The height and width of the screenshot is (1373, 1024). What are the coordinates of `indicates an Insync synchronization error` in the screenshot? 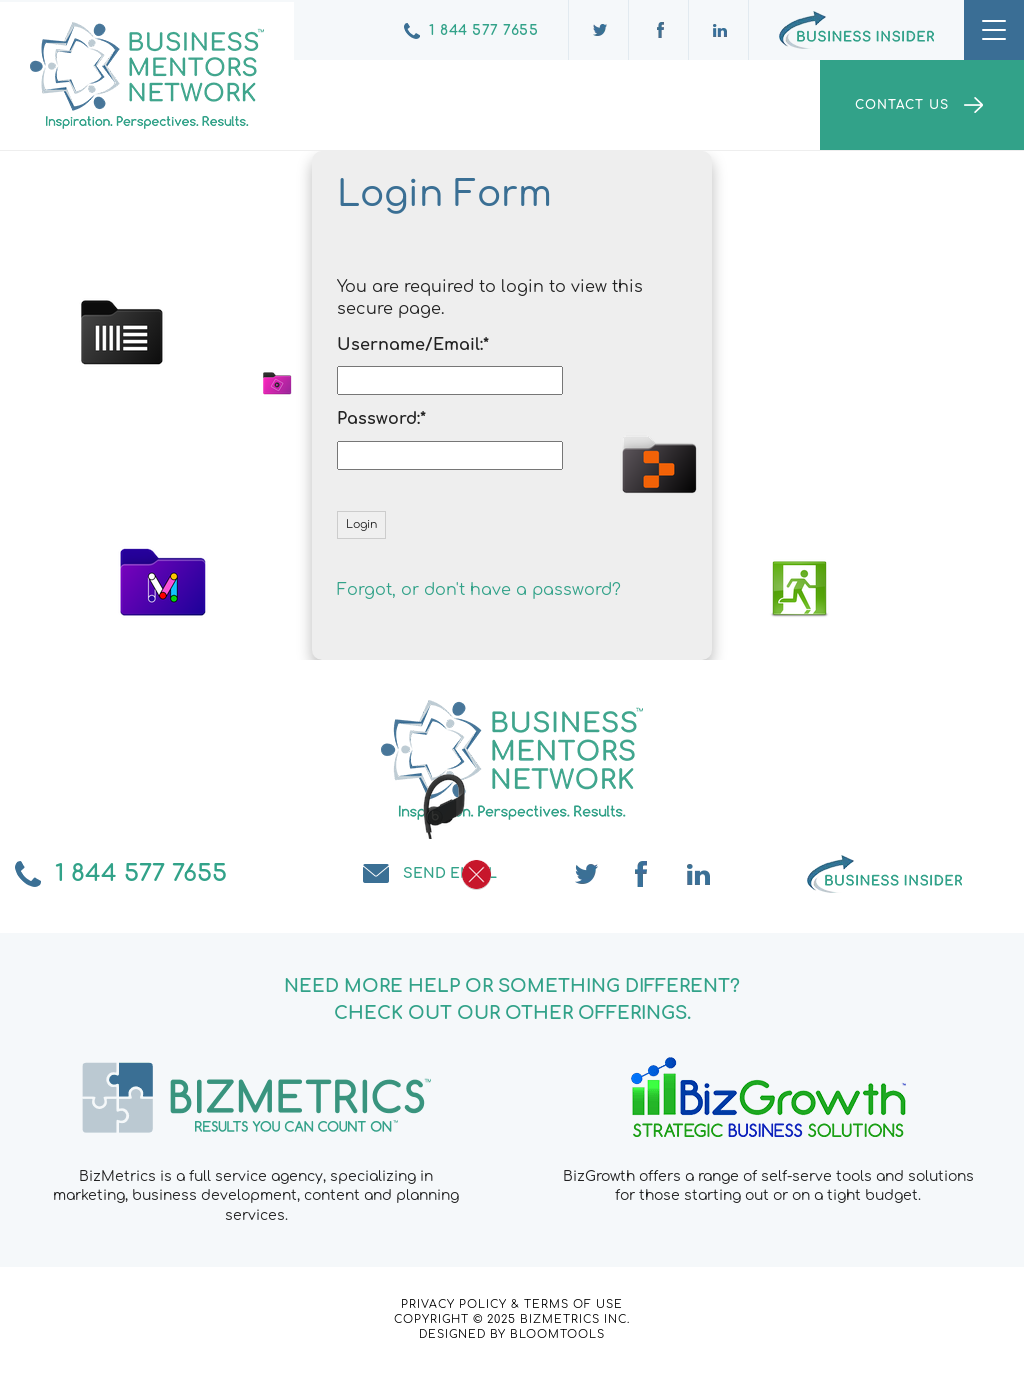 It's located at (476, 874).